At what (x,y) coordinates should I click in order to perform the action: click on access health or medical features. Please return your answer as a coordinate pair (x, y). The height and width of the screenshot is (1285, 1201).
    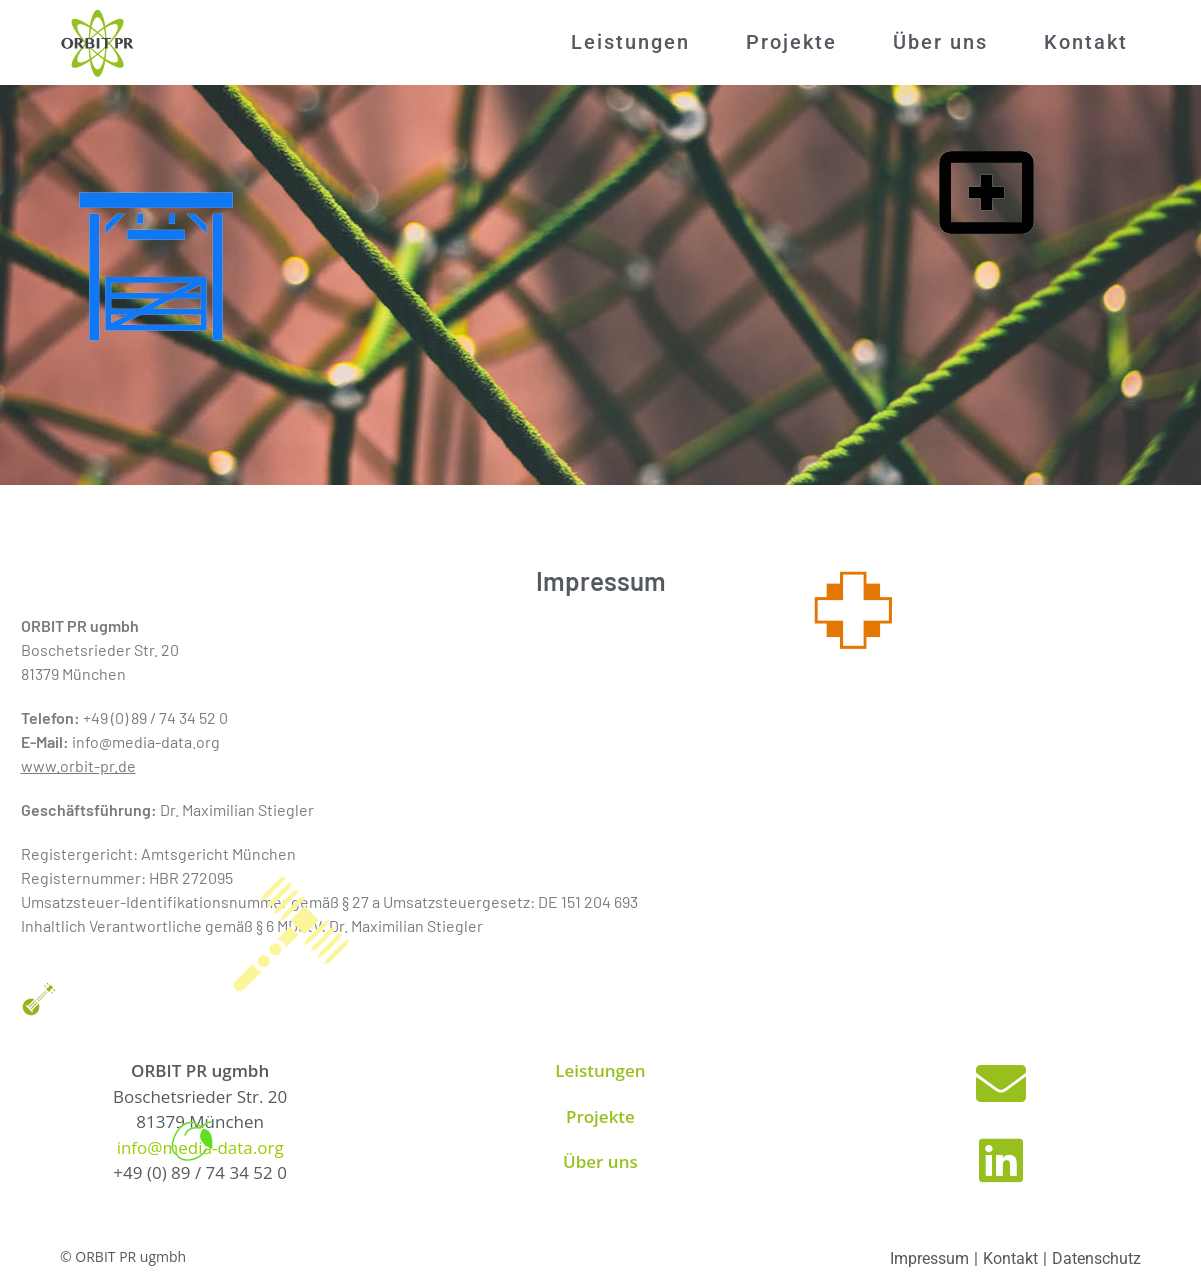
    Looking at the image, I should click on (853, 609).